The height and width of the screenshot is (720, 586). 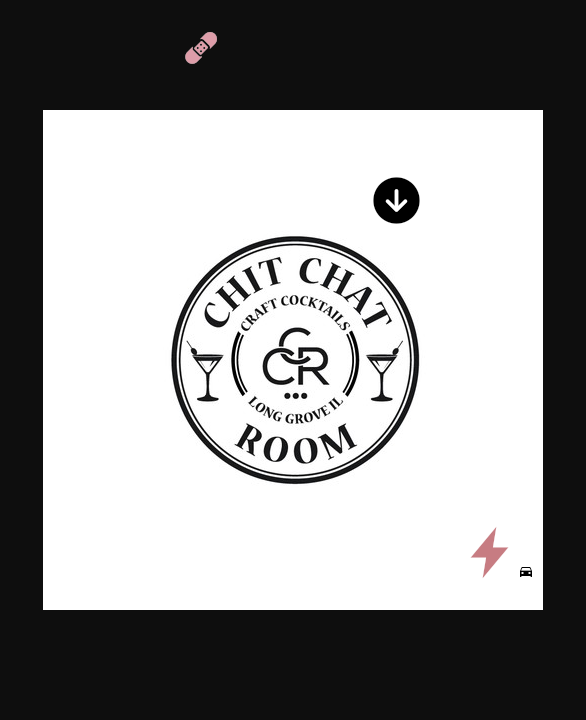 I want to click on download a file or content, so click(x=396, y=200).